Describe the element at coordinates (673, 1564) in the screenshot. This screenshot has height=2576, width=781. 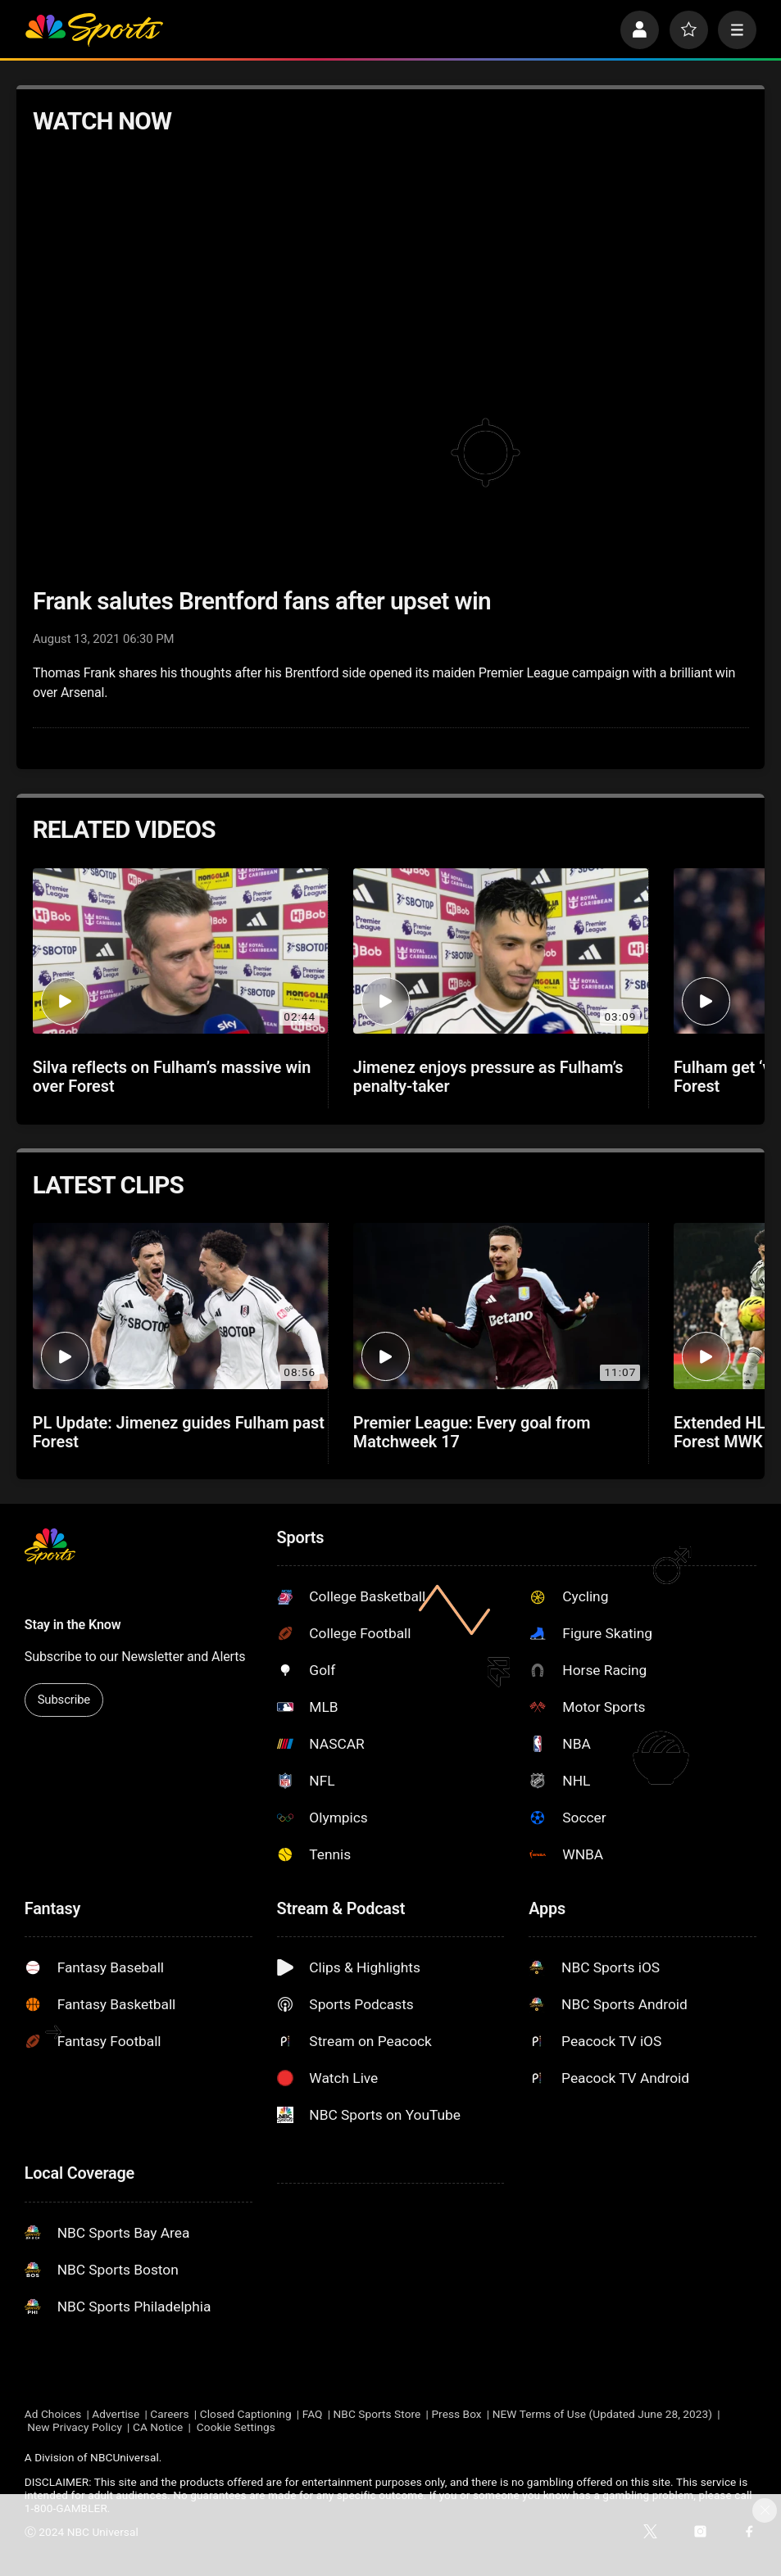
I see `indicates transgender or non-binary gender identity option` at that location.